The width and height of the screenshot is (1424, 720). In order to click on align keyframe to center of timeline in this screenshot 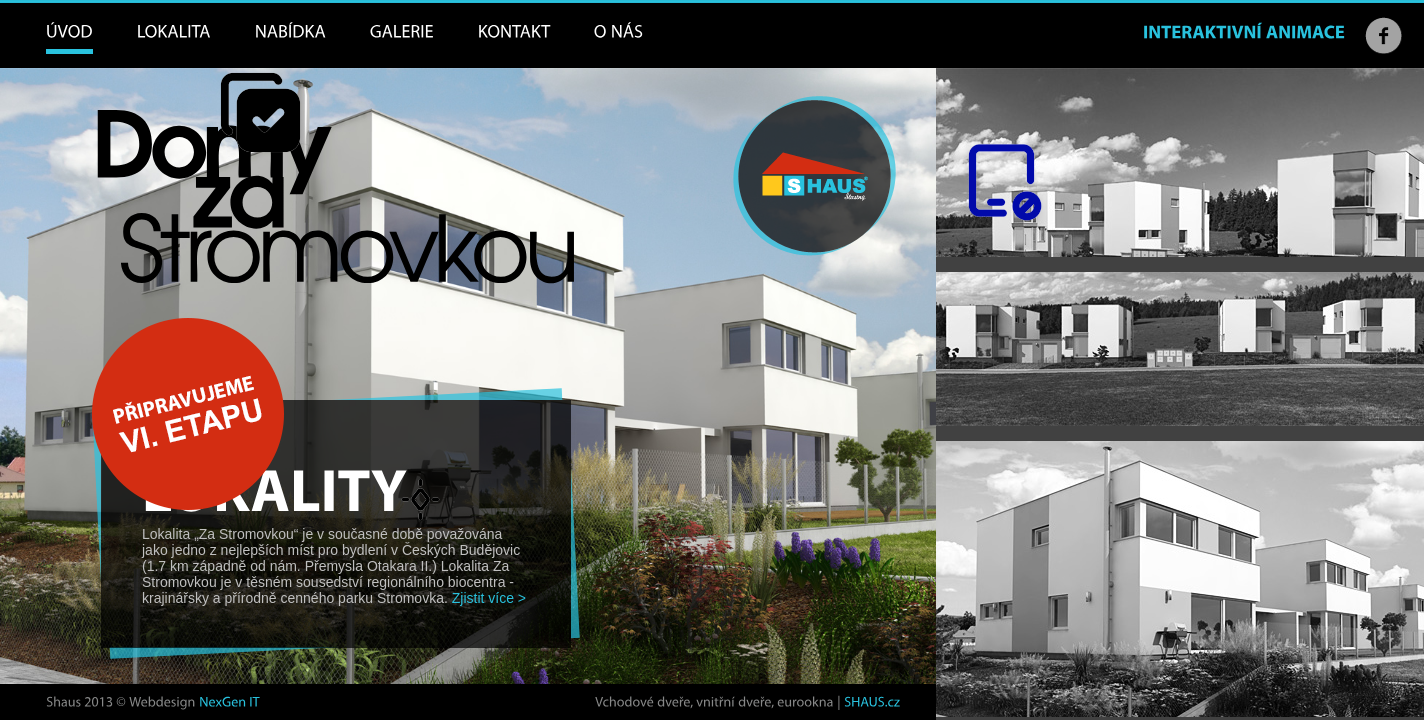, I will do `click(420, 499)`.